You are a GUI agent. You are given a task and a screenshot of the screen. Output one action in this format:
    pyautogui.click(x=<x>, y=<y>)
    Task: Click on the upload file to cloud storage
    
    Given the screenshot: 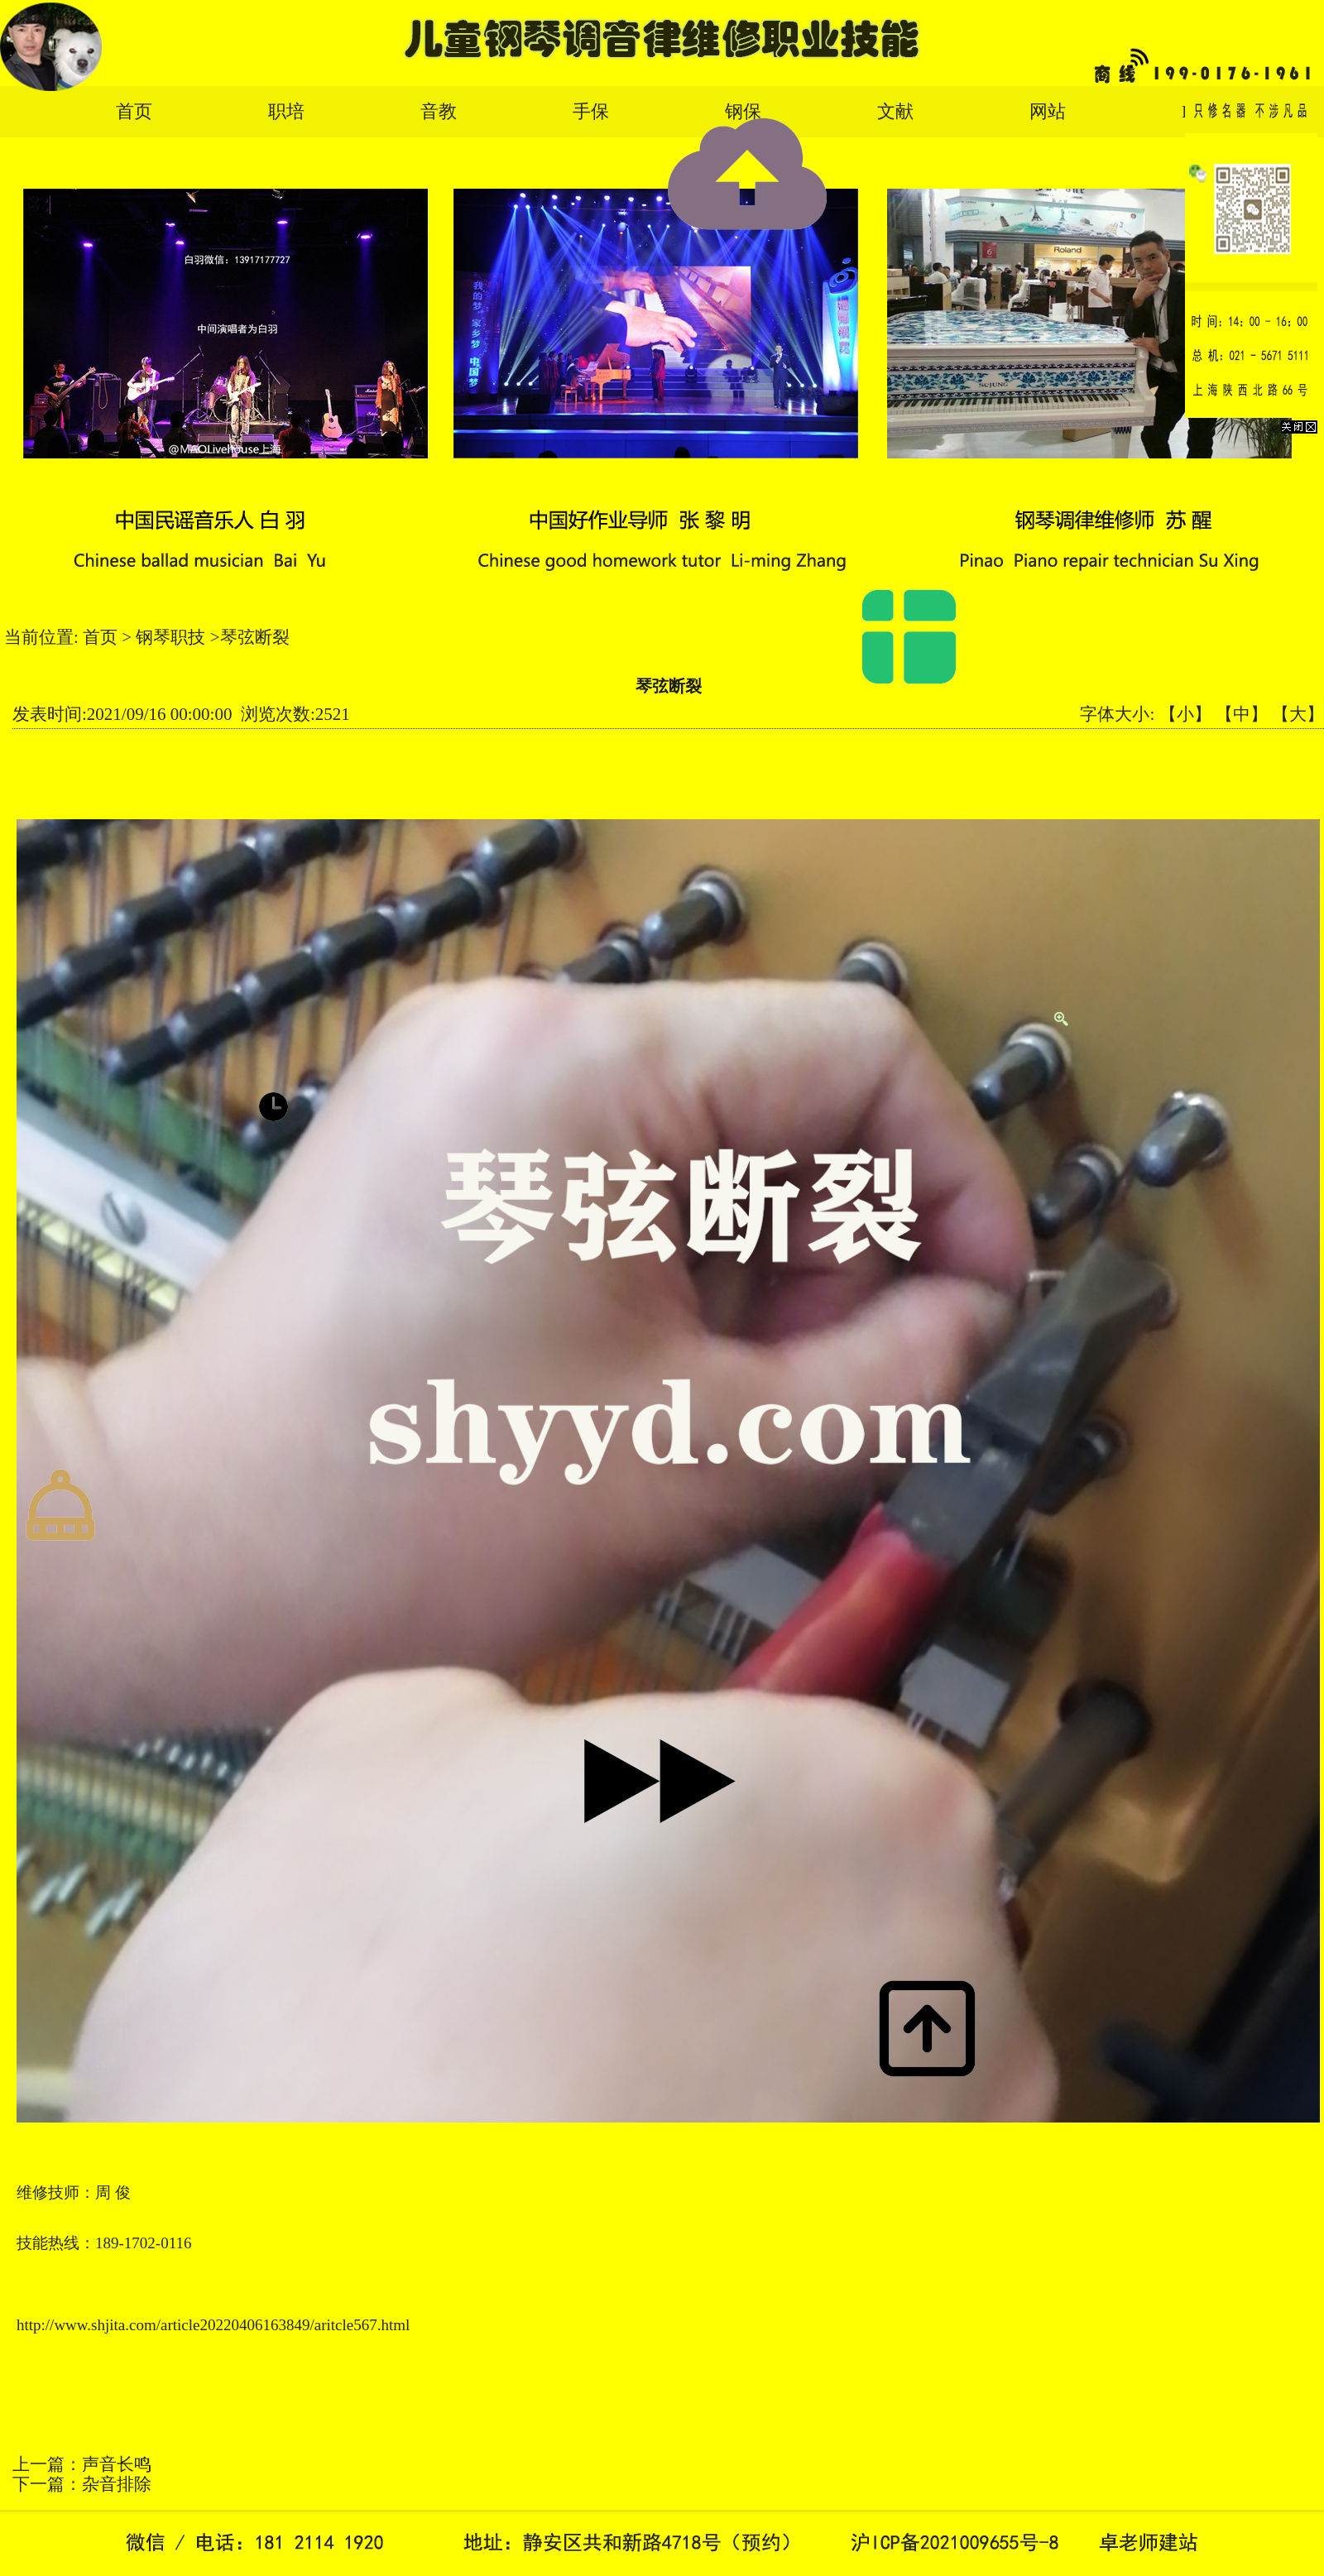 What is the action you would take?
    pyautogui.click(x=747, y=174)
    